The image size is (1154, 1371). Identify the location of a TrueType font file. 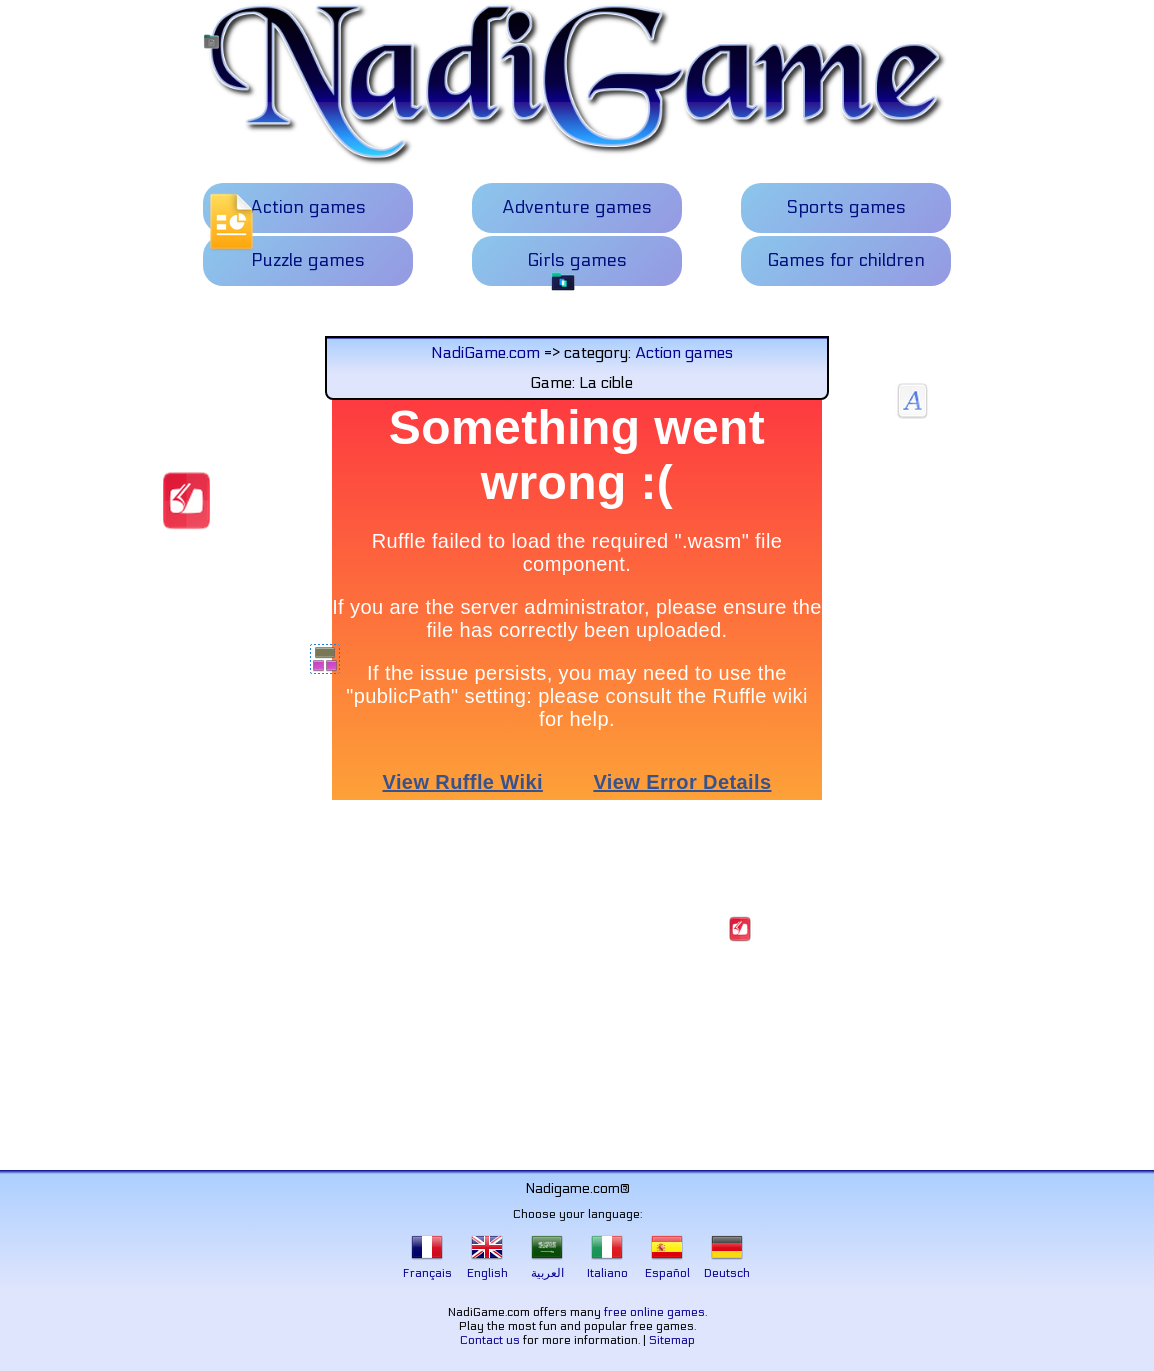
(912, 400).